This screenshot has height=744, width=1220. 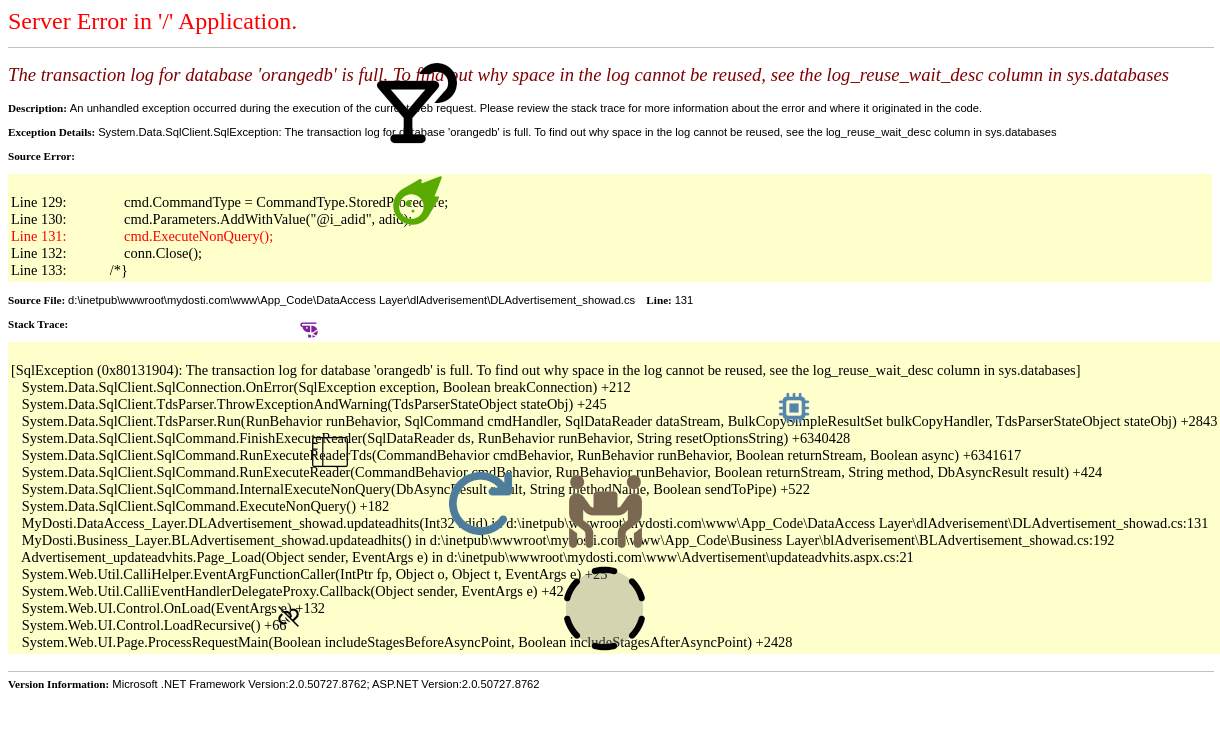 What do you see at coordinates (604, 608) in the screenshot?
I see `indicates loading or processing in progress` at bounding box center [604, 608].